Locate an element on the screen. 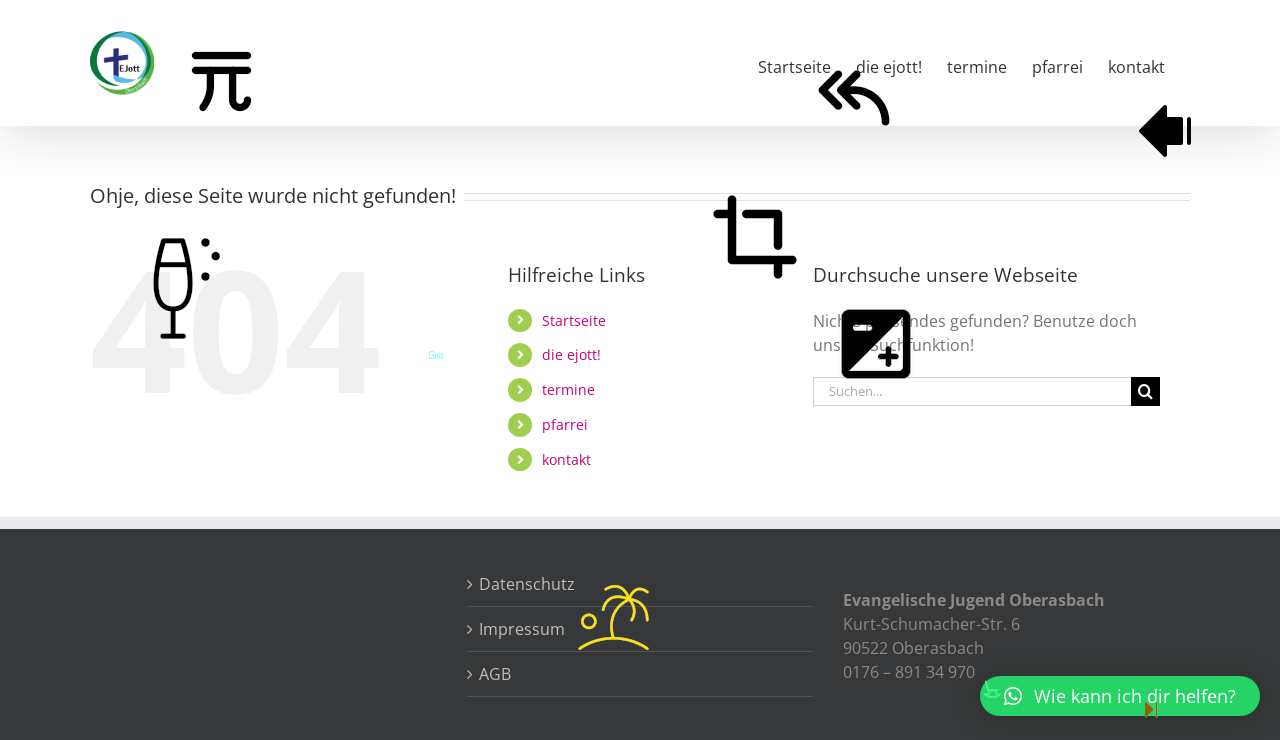  open github gist to share code snippets is located at coordinates (436, 355).